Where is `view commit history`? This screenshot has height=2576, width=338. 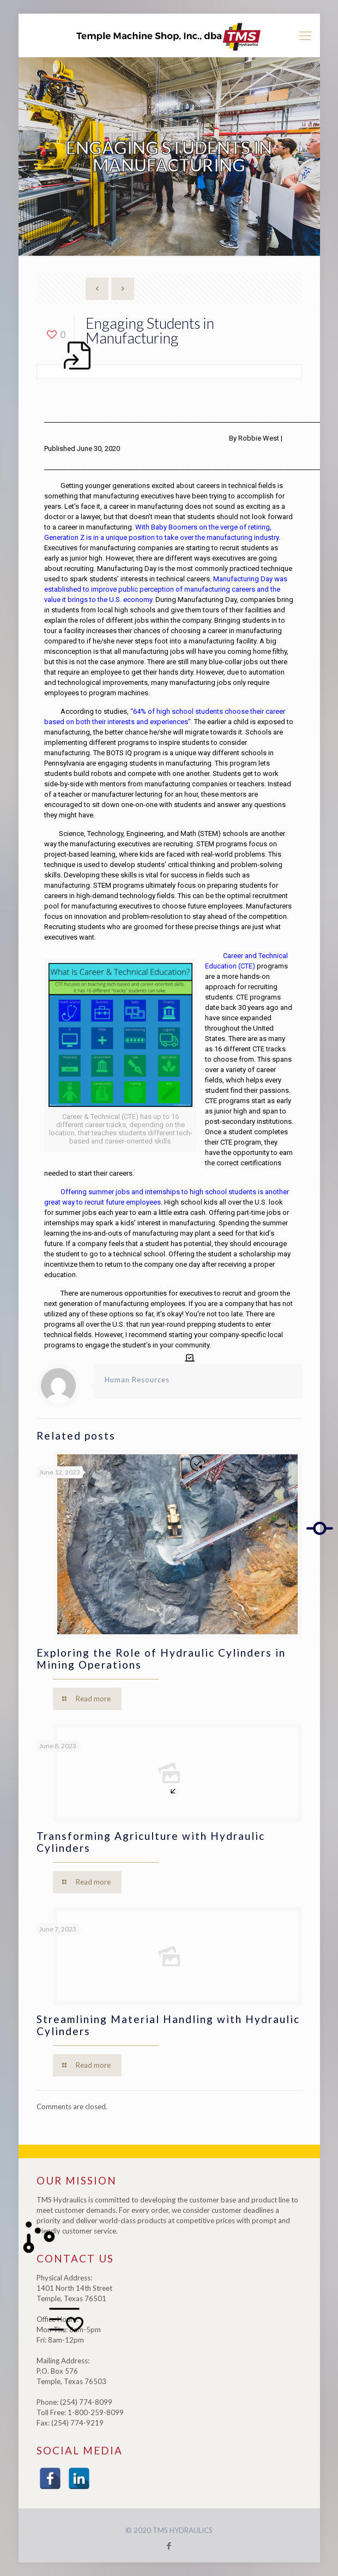 view commit history is located at coordinates (319, 1528).